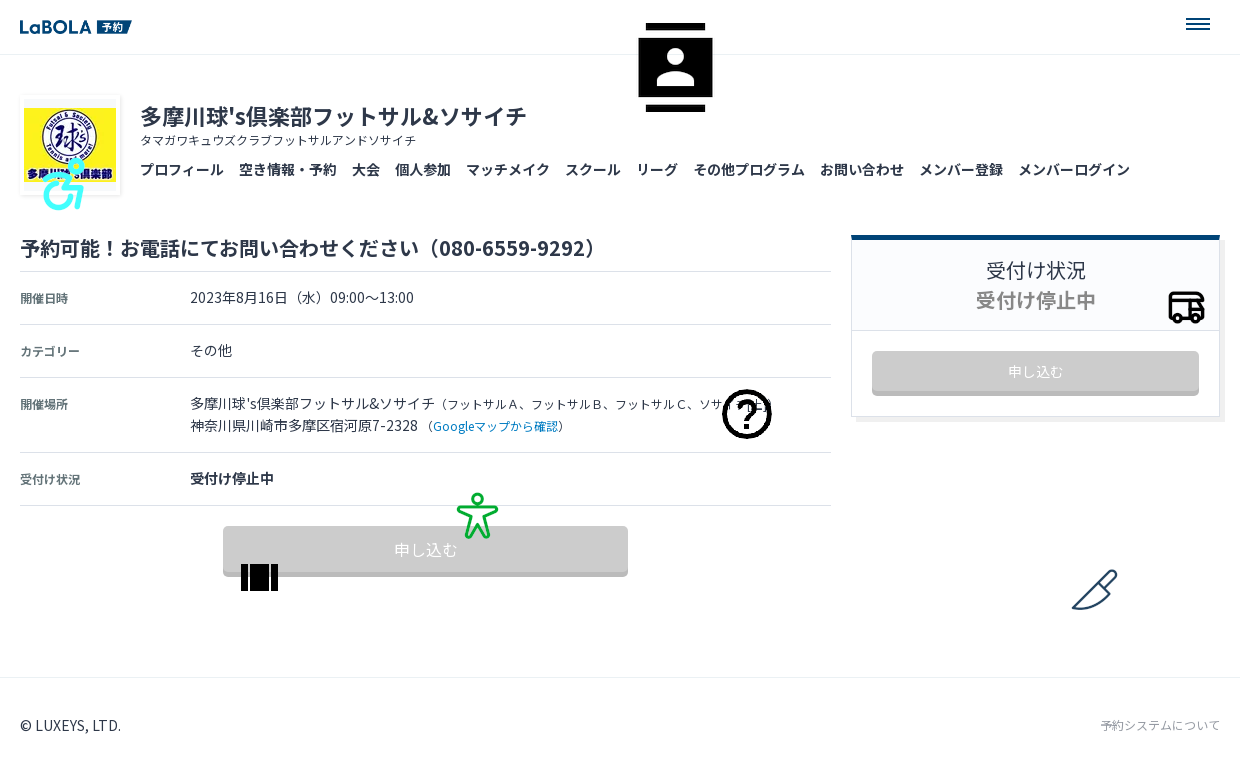  Describe the element at coordinates (747, 414) in the screenshot. I see `access help or support` at that location.